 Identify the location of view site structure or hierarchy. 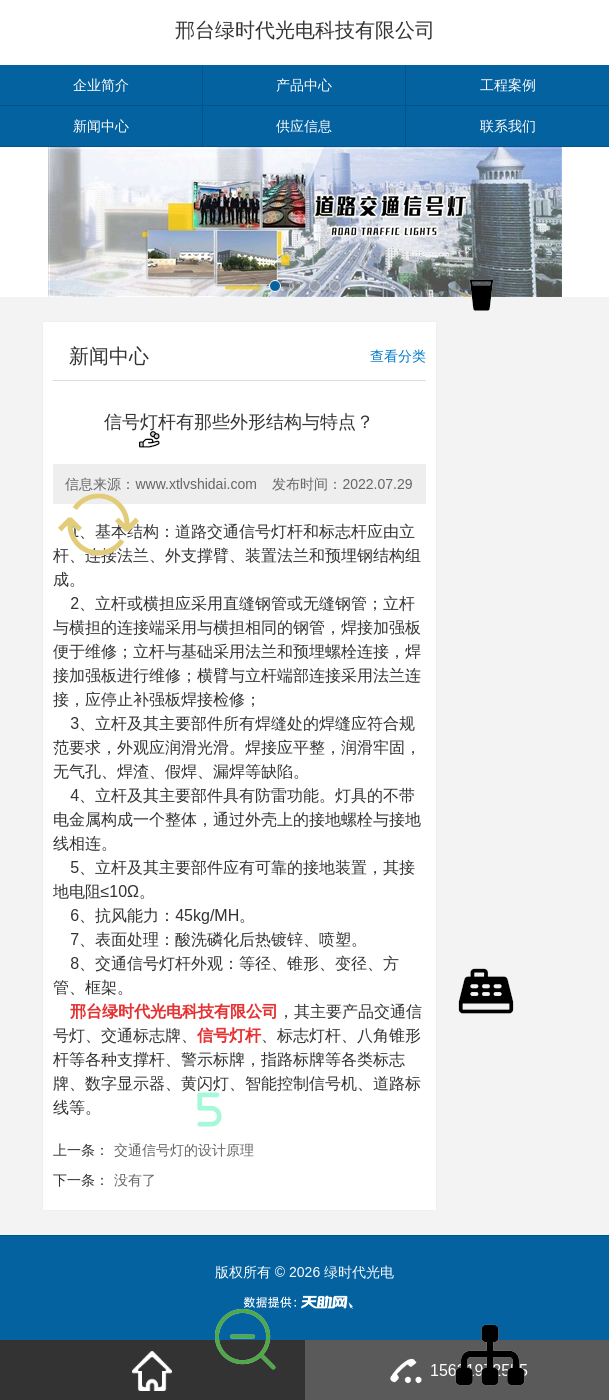
(490, 1355).